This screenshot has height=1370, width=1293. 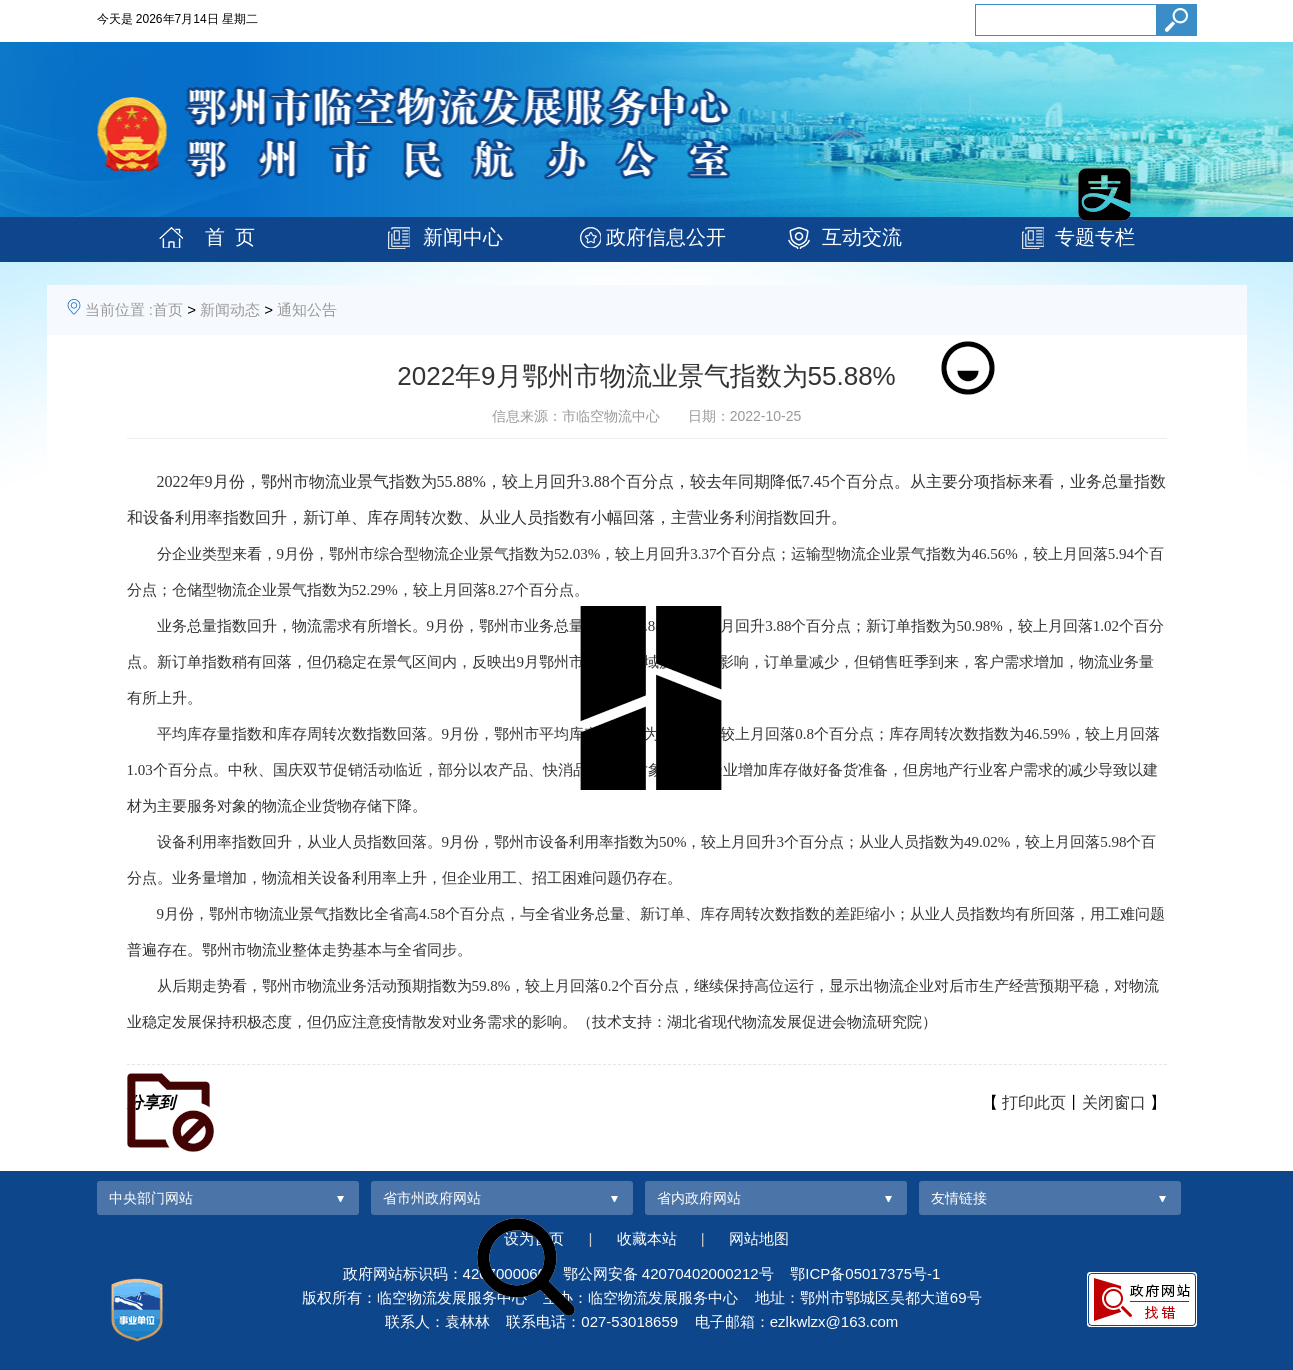 I want to click on pay with Alipay, so click(x=1104, y=194).